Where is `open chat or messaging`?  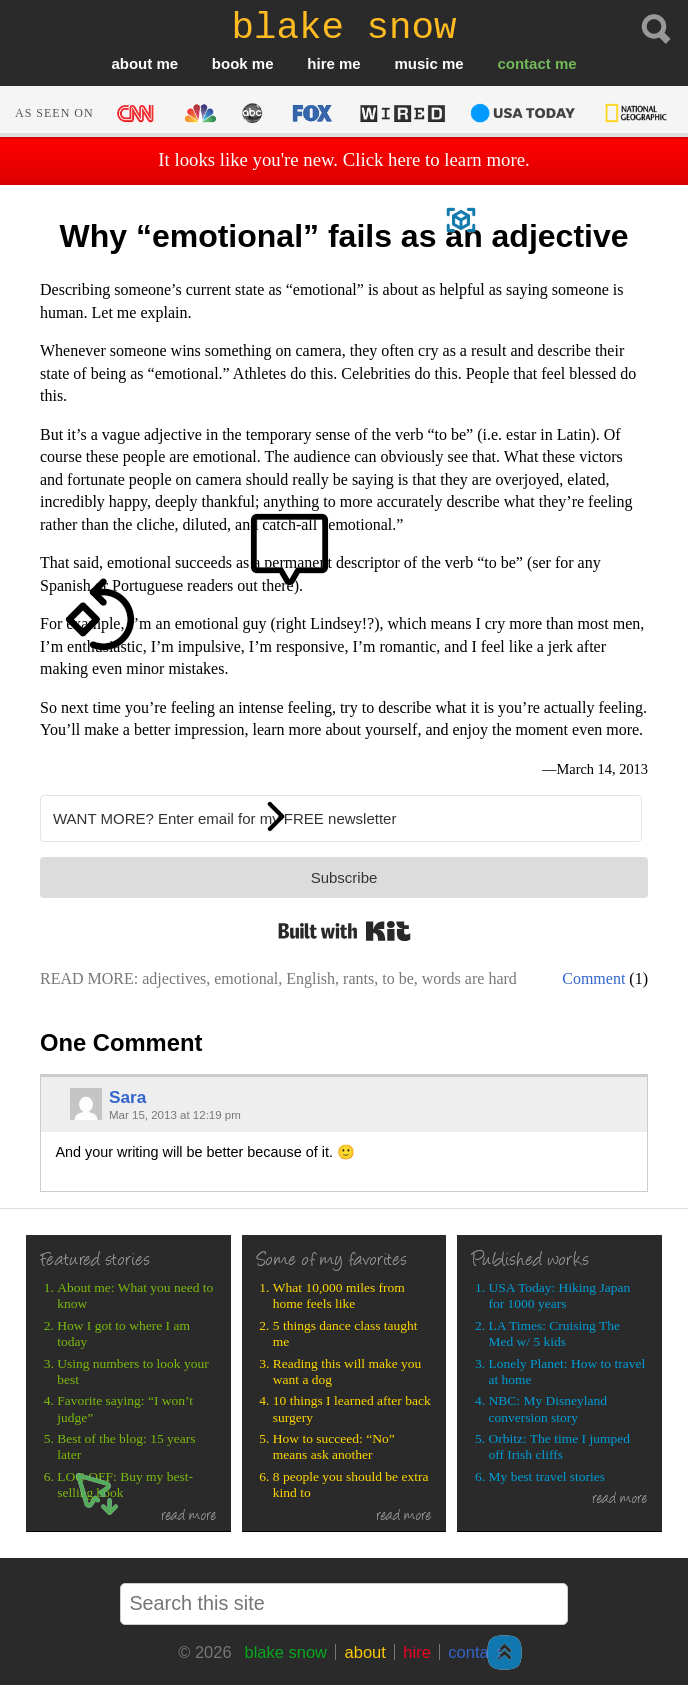
open chat or messaging is located at coordinates (289, 546).